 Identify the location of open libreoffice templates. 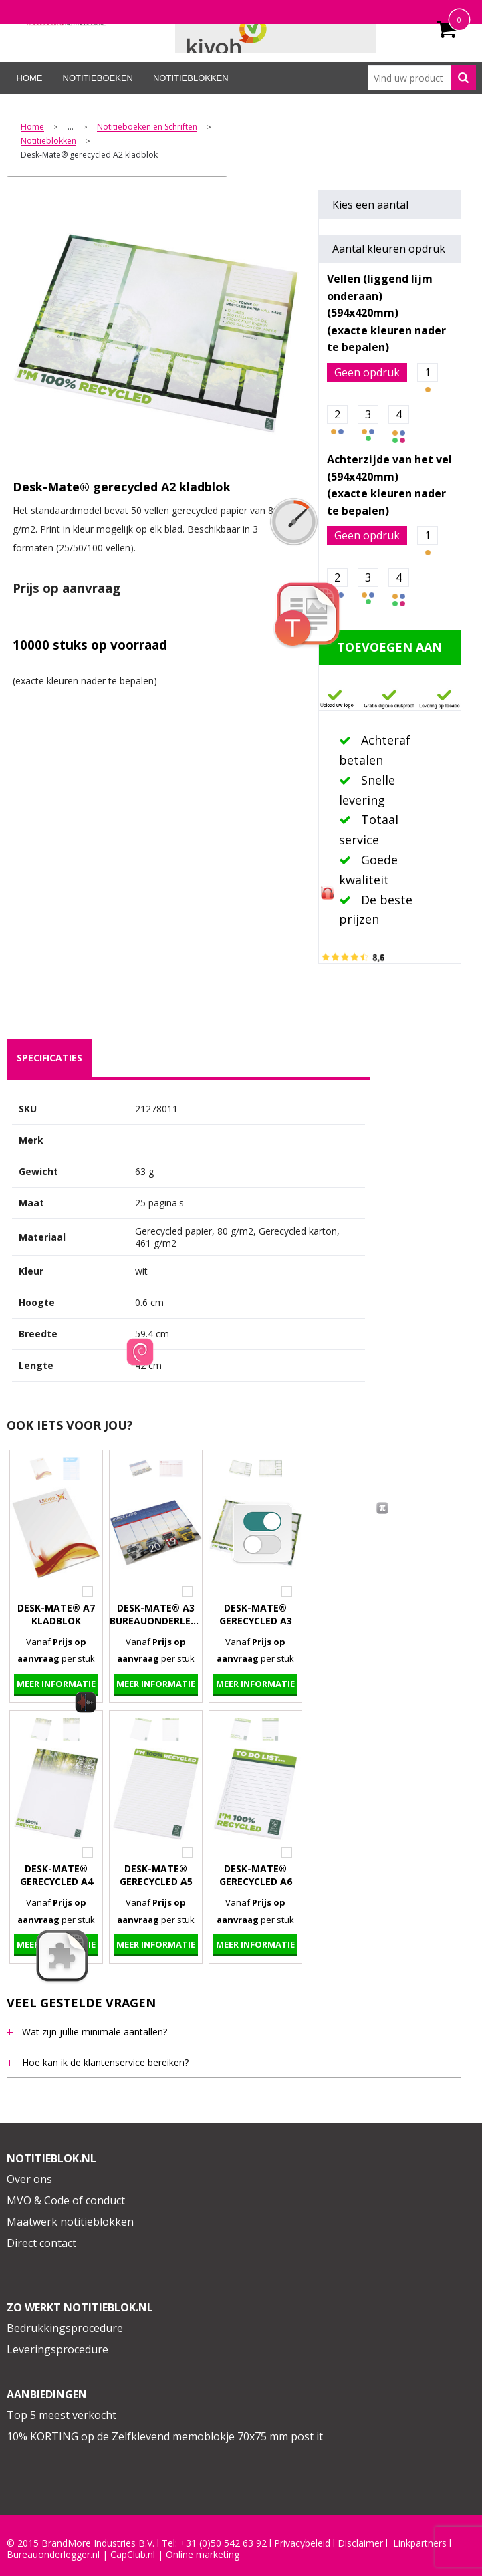
(62, 1956).